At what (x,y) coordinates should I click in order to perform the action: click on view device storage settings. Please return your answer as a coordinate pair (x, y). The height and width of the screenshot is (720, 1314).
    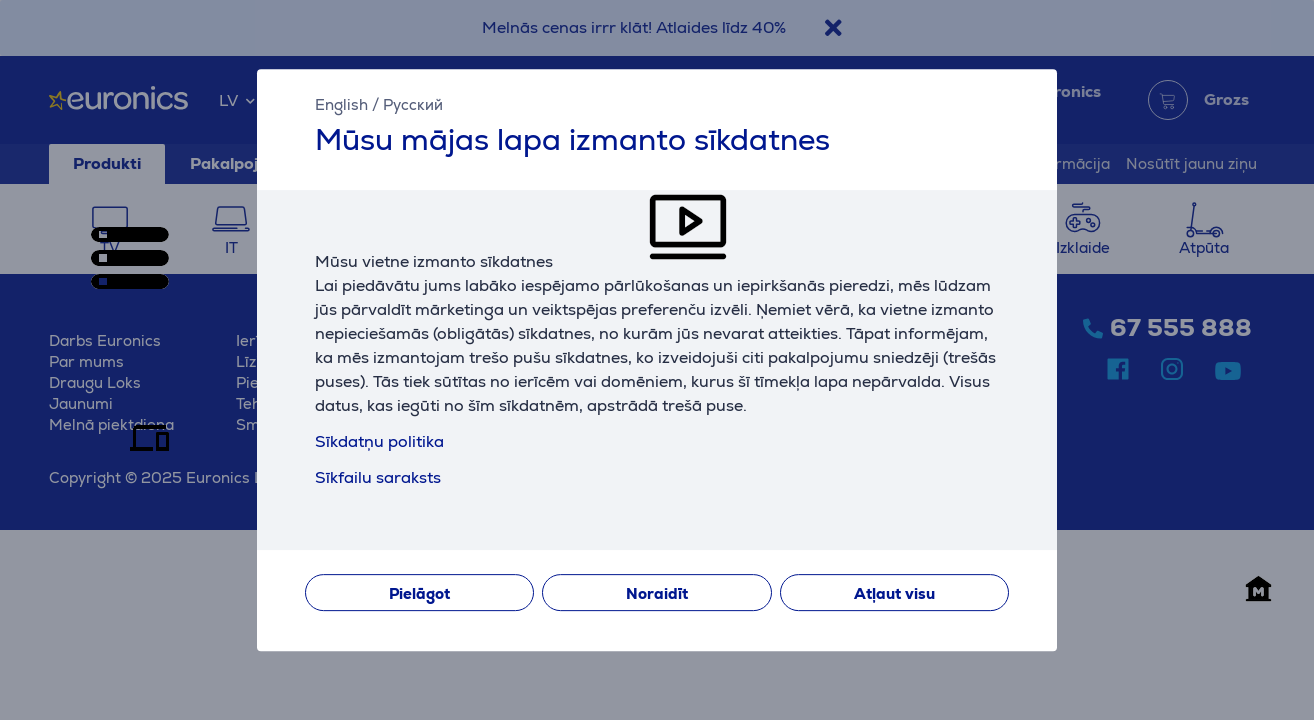
    Looking at the image, I should click on (130, 258).